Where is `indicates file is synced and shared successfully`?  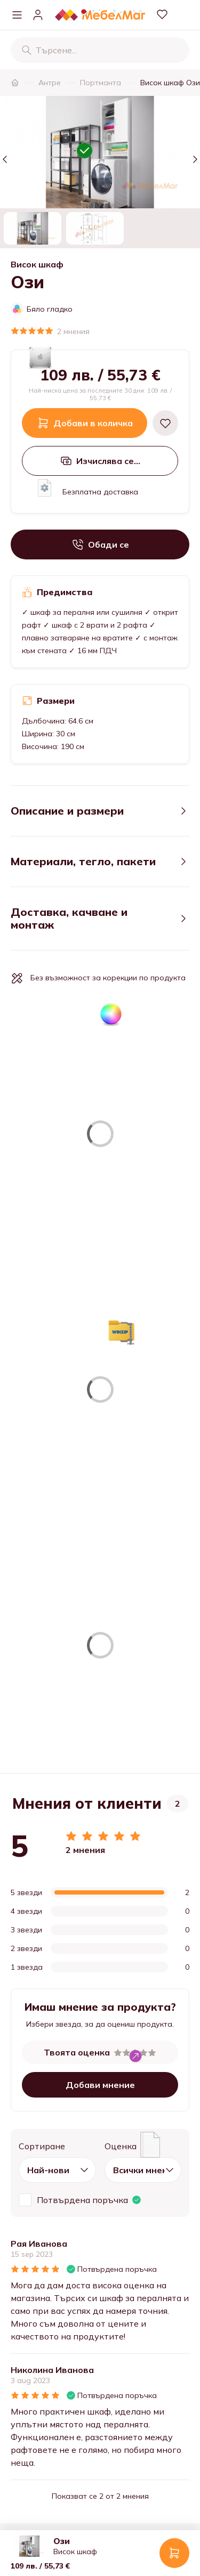
indicates file is synced and shared successfully is located at coordinates (84, 150).